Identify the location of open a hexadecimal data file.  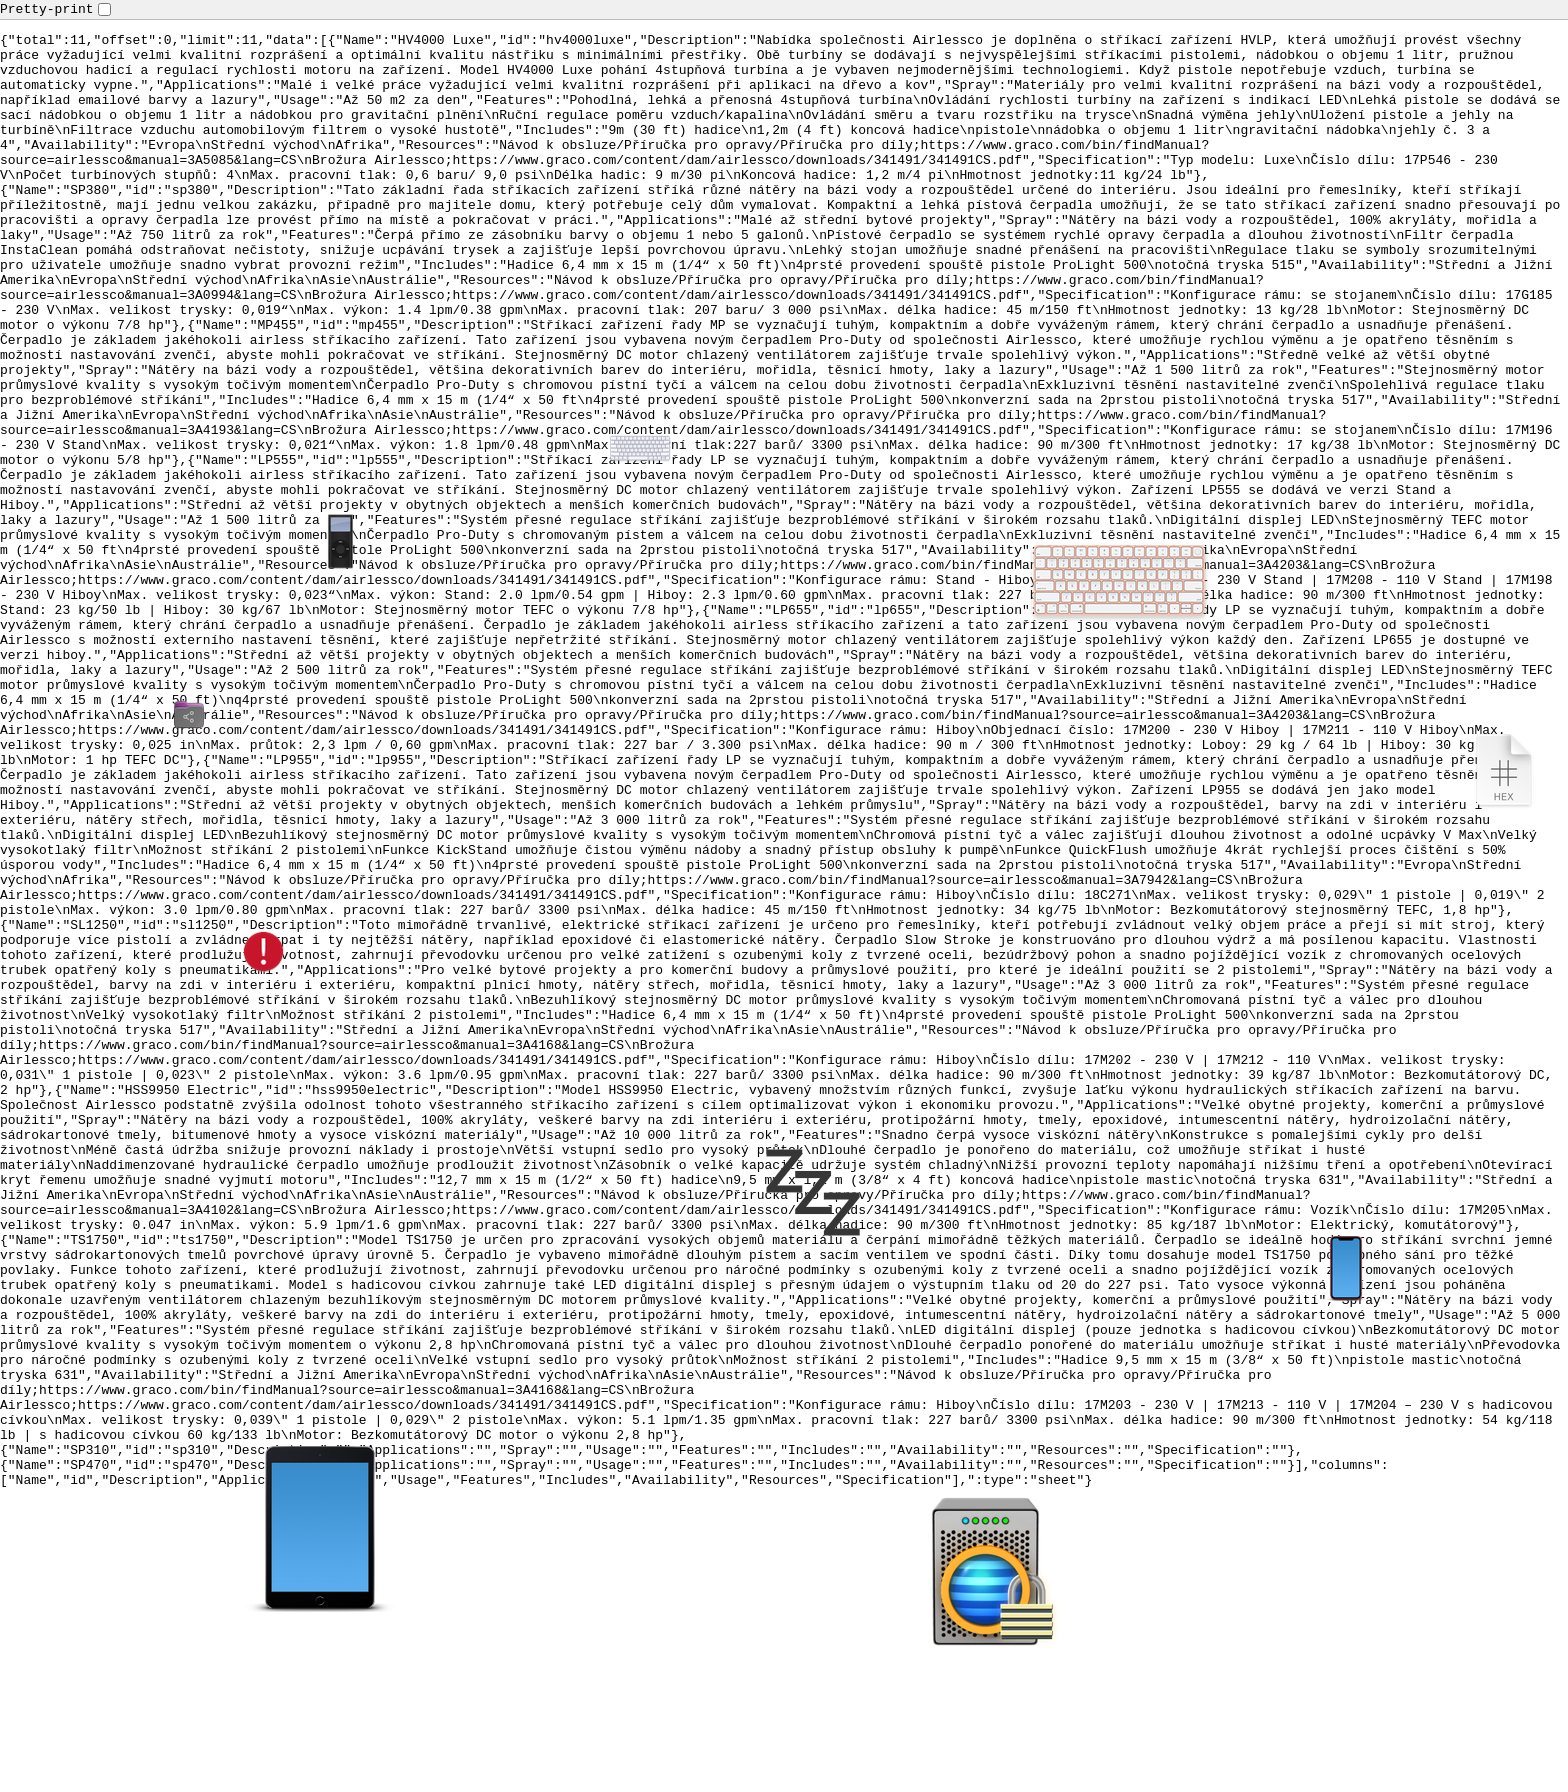
(1504, 771).